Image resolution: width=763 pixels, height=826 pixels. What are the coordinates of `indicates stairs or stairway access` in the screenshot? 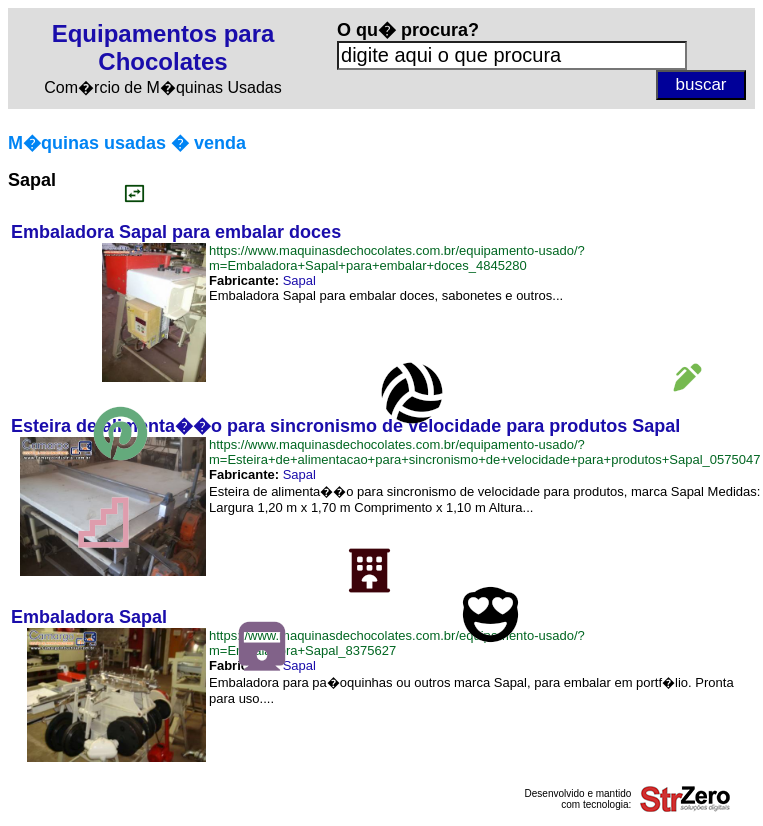 It's located at (103, 522).